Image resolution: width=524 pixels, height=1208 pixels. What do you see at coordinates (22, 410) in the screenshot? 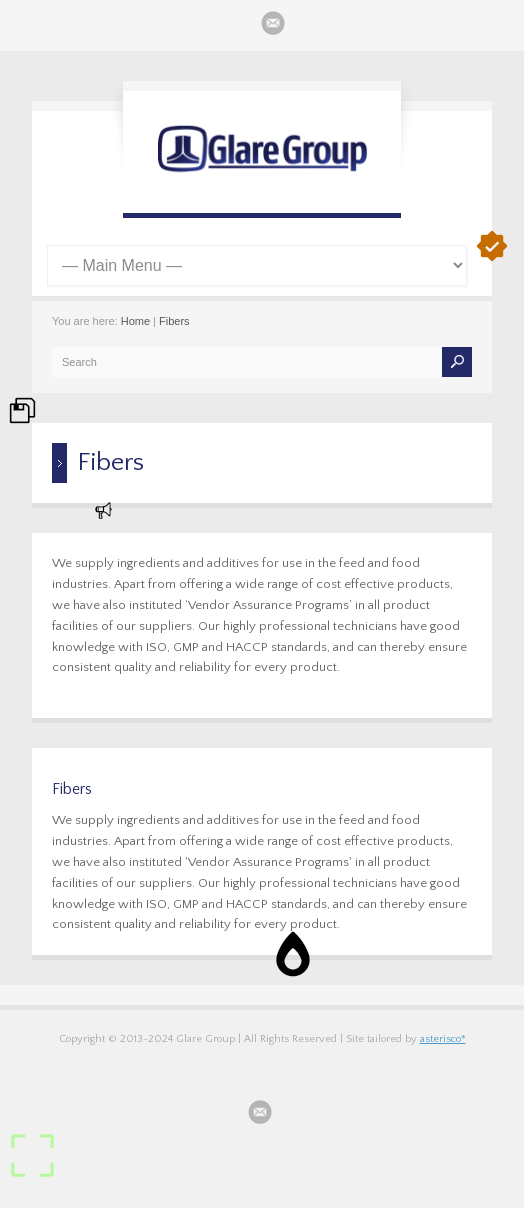
I see `save all open files at once` at bounding box center [22, 410].